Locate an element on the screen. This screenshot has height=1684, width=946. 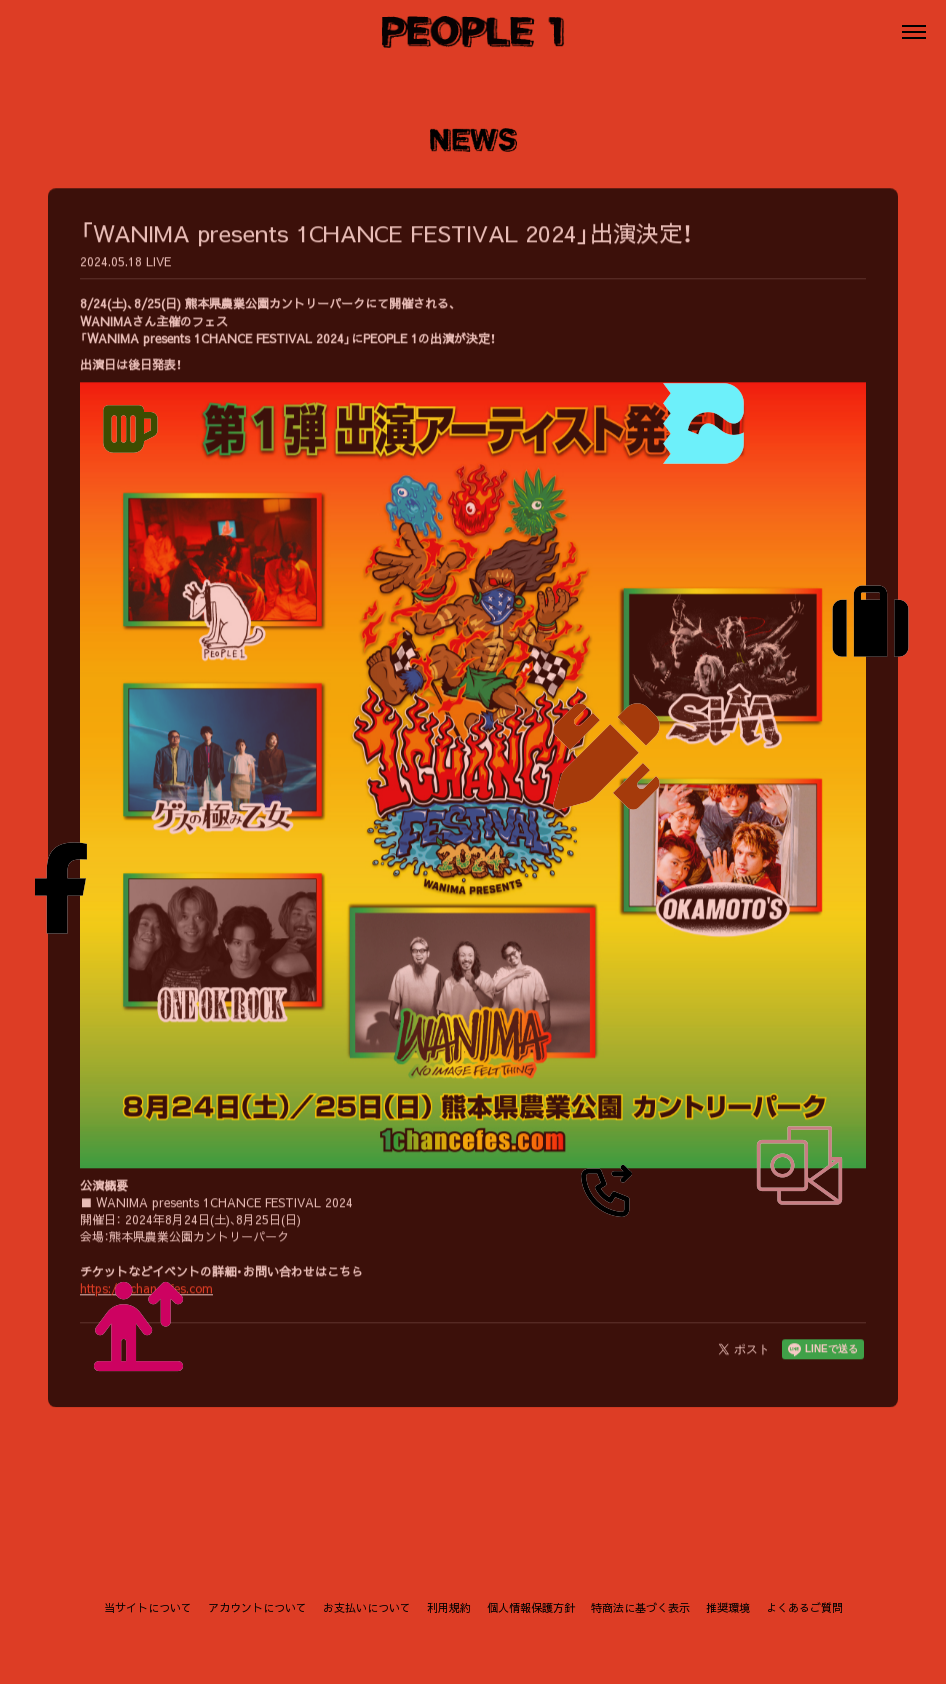
connect with facebook is located at coordinates (61, 888).